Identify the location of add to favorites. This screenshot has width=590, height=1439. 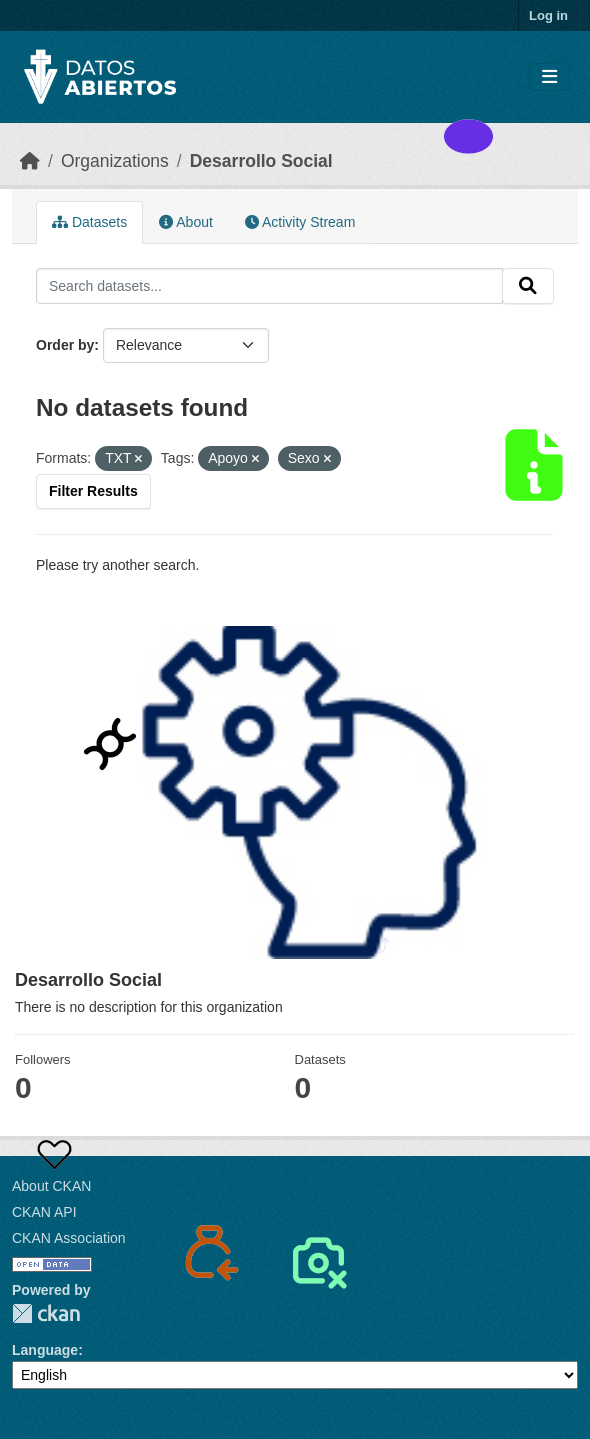
(54, 1153).